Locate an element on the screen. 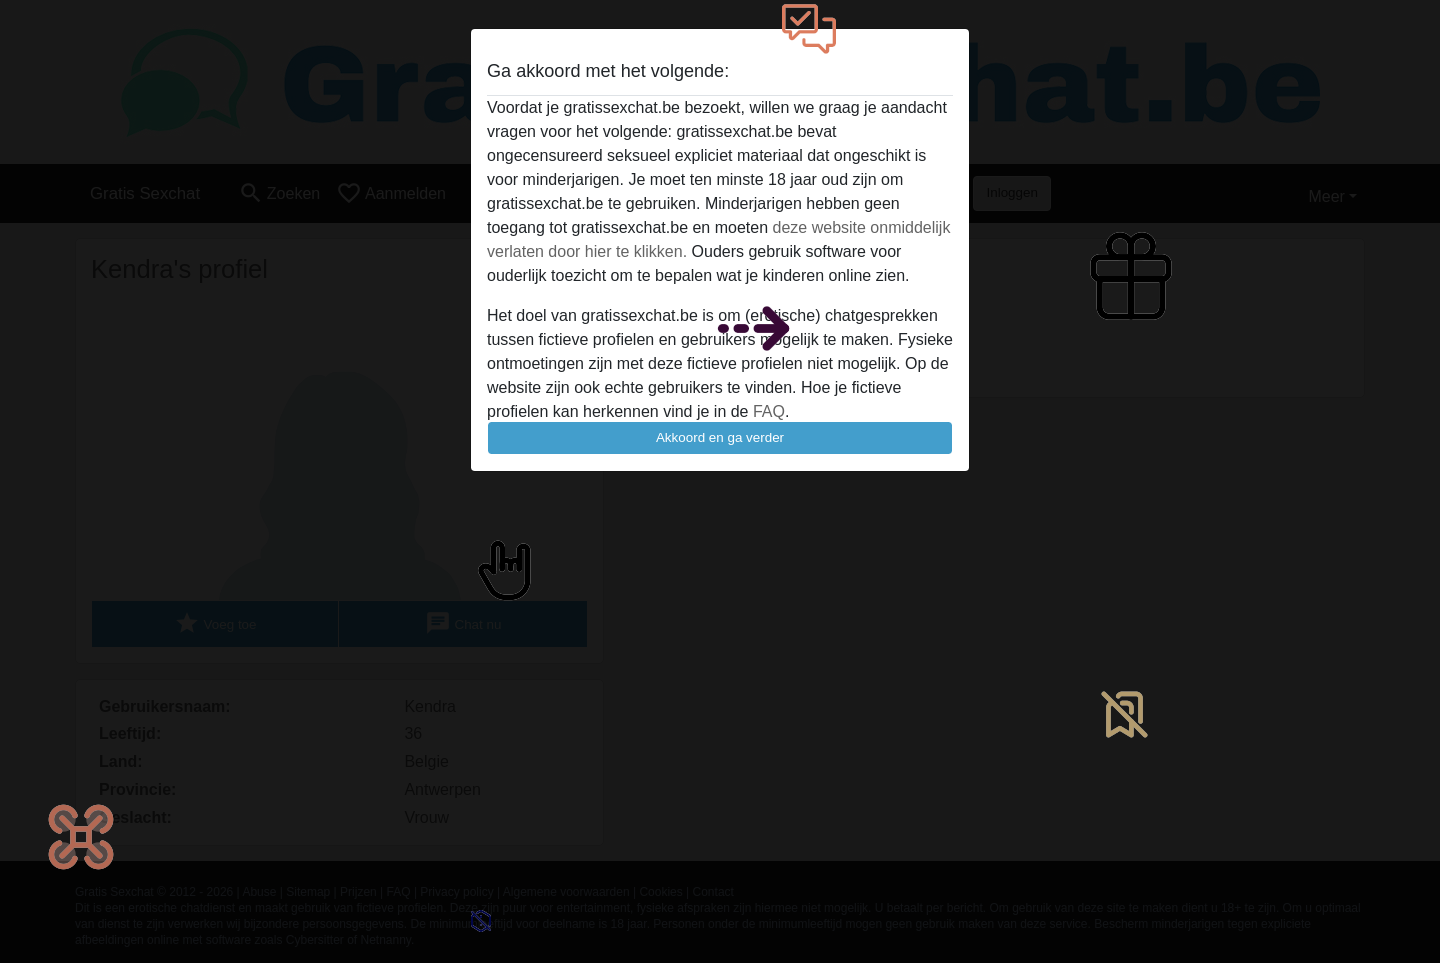 This screenshot has width=1440, height=963. express love or appreciation is located at coordinates (505, 569).